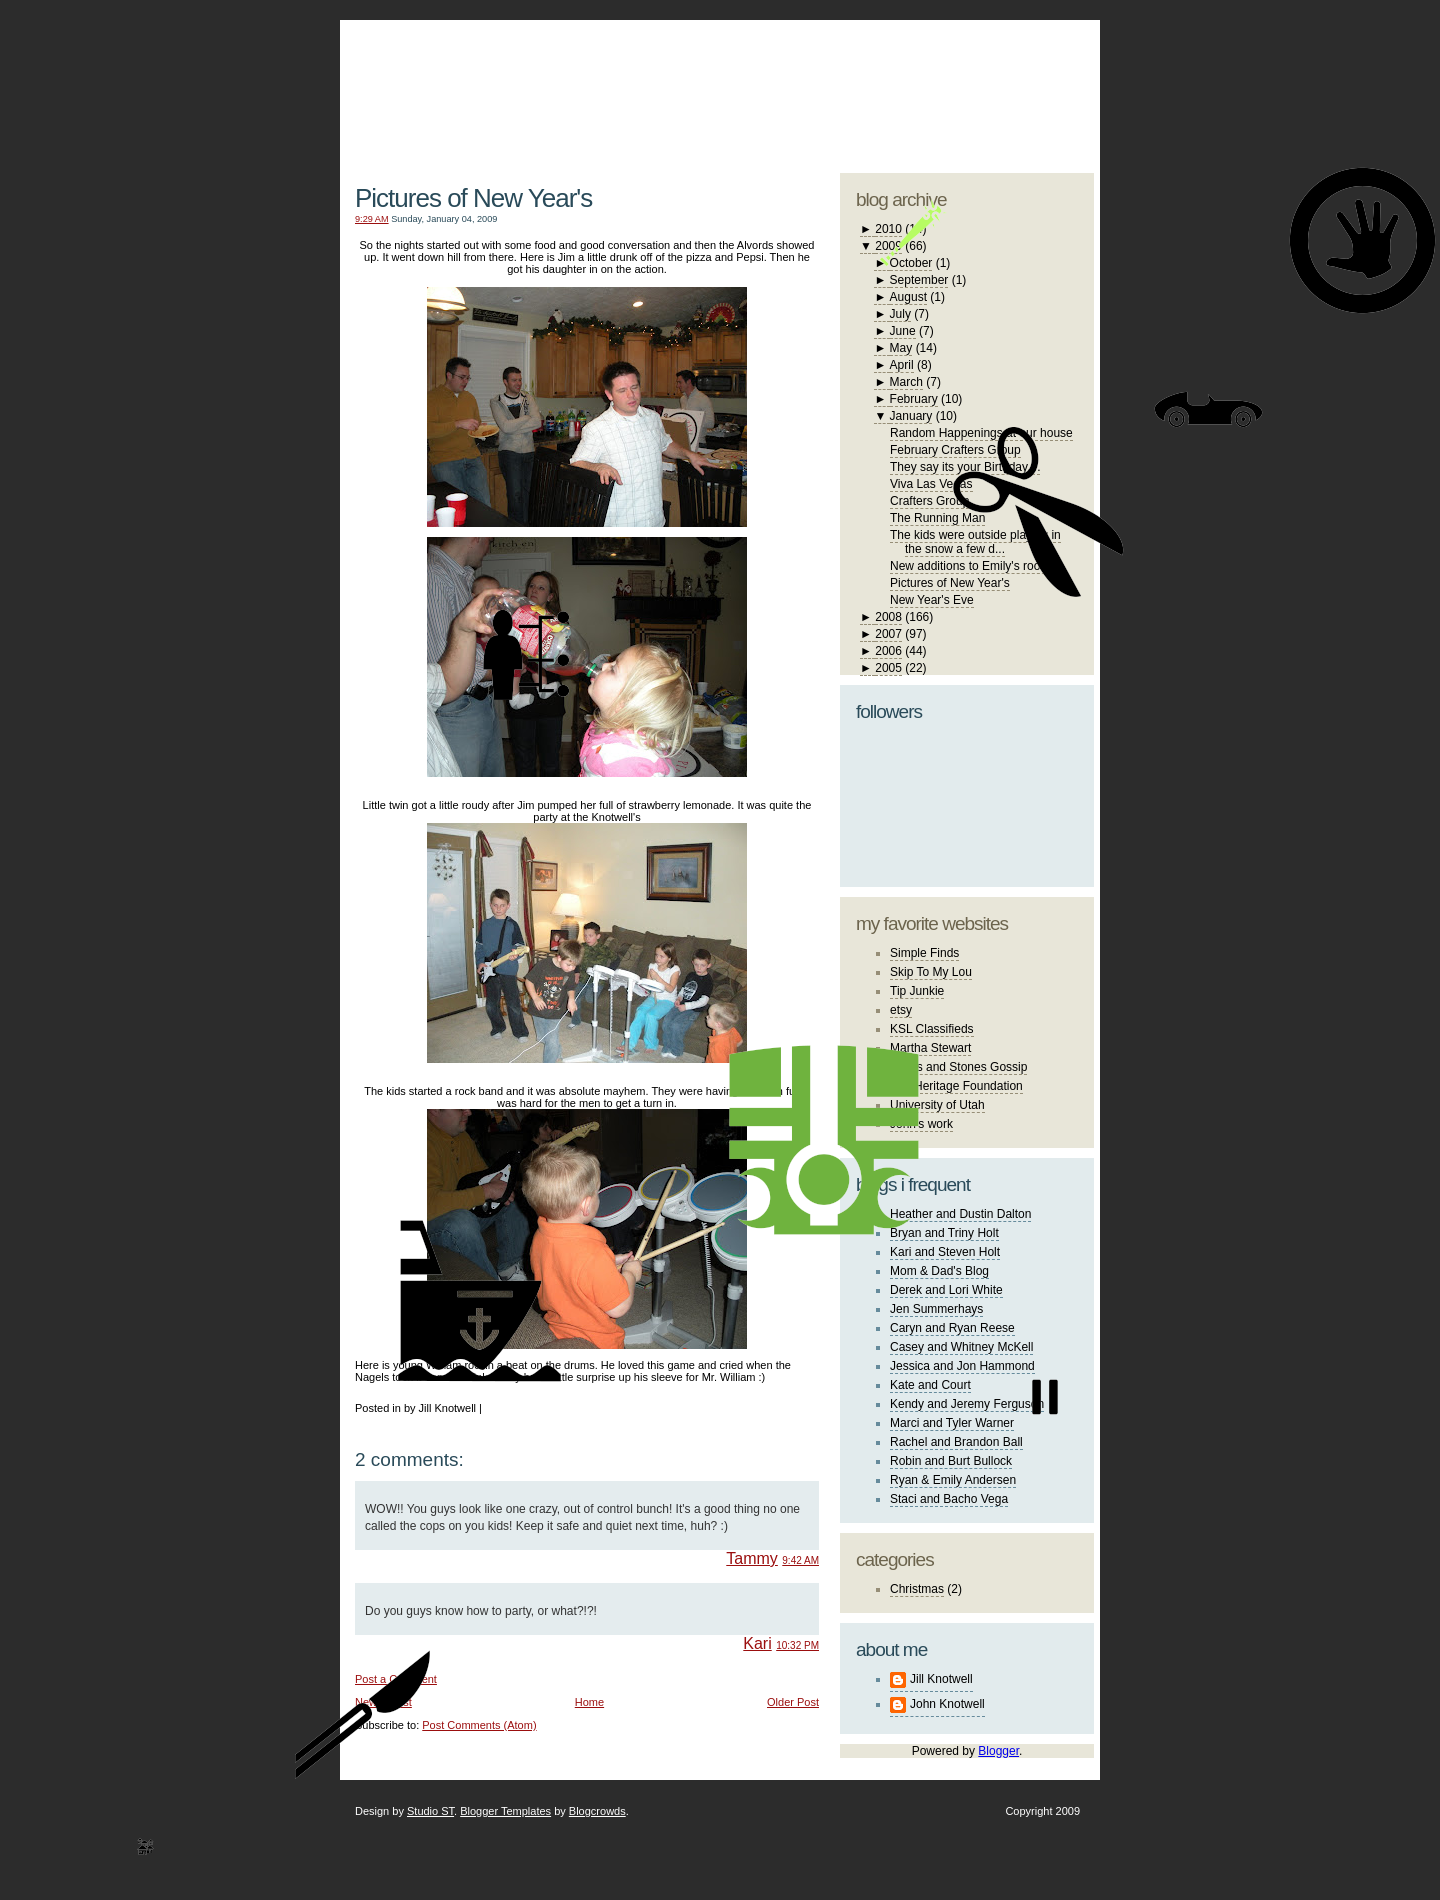  What do you see at coordinates (528, 654) in the screenshot?
I see `view character skills or abilities` at bounding box center [528, 654].